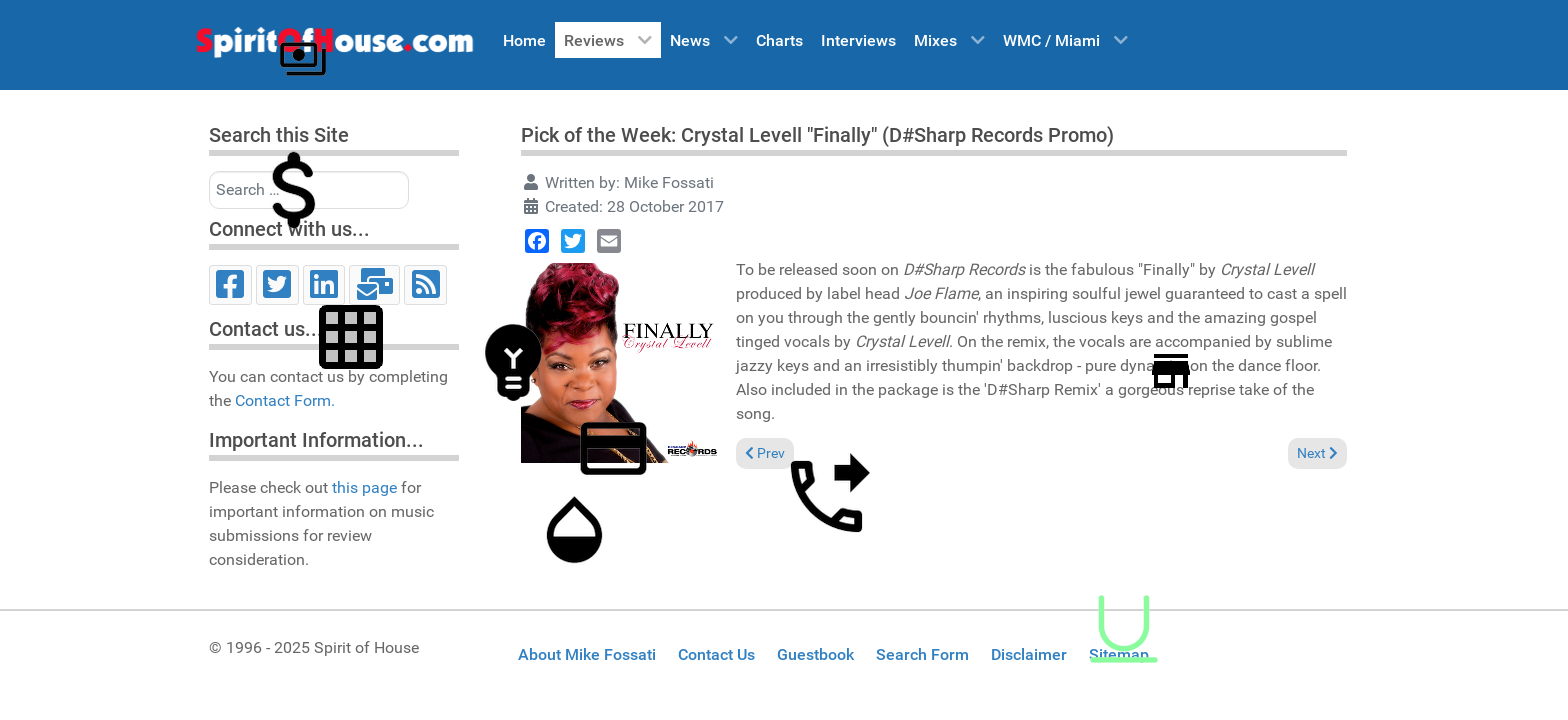 This screenshot has width=1568, height=720. What do you see at coordinates (826, 496) in the screenshot?
I see `call forwarding is enabled` at bounding box center [826, 496].